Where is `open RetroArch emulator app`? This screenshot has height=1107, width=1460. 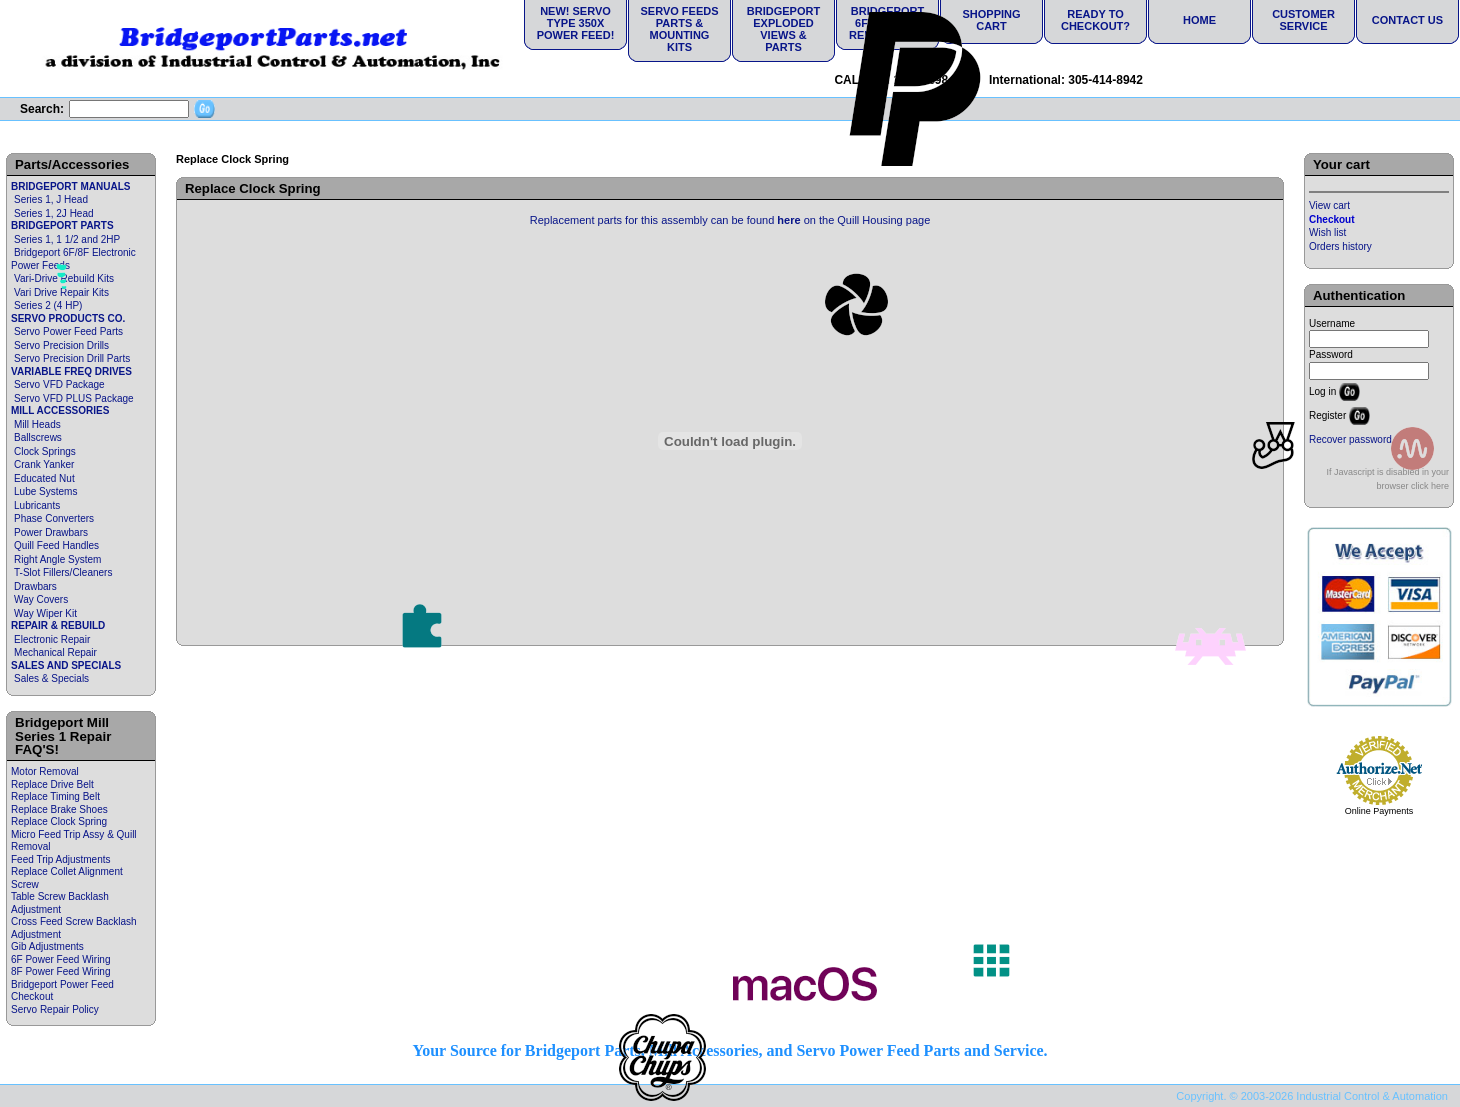
open RetroArch emulator app is located at coordinates (1210, 646).